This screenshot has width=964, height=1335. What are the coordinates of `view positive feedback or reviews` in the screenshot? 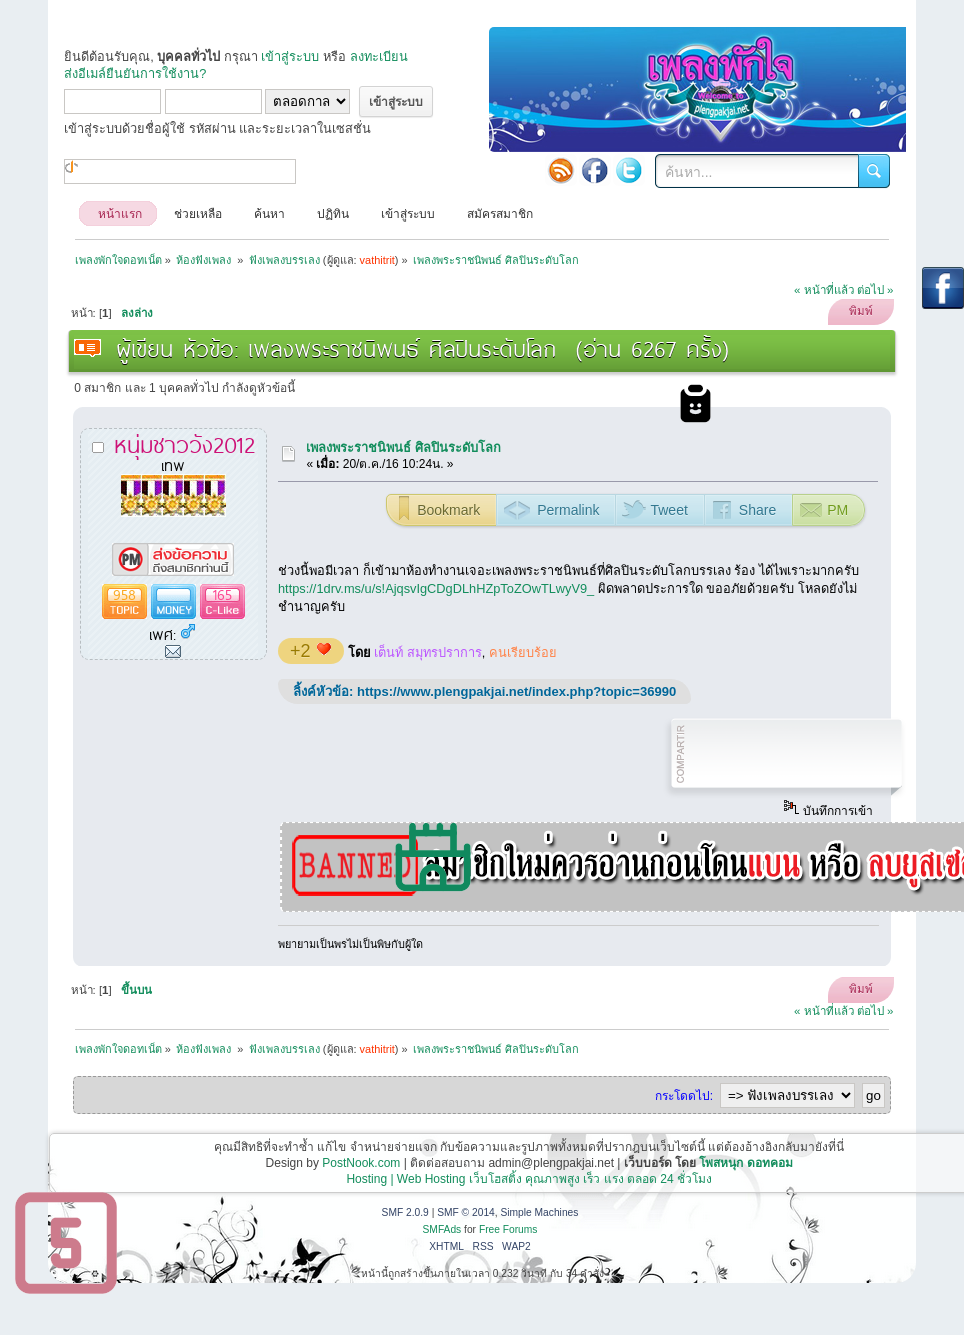 It's located at (695, 403).